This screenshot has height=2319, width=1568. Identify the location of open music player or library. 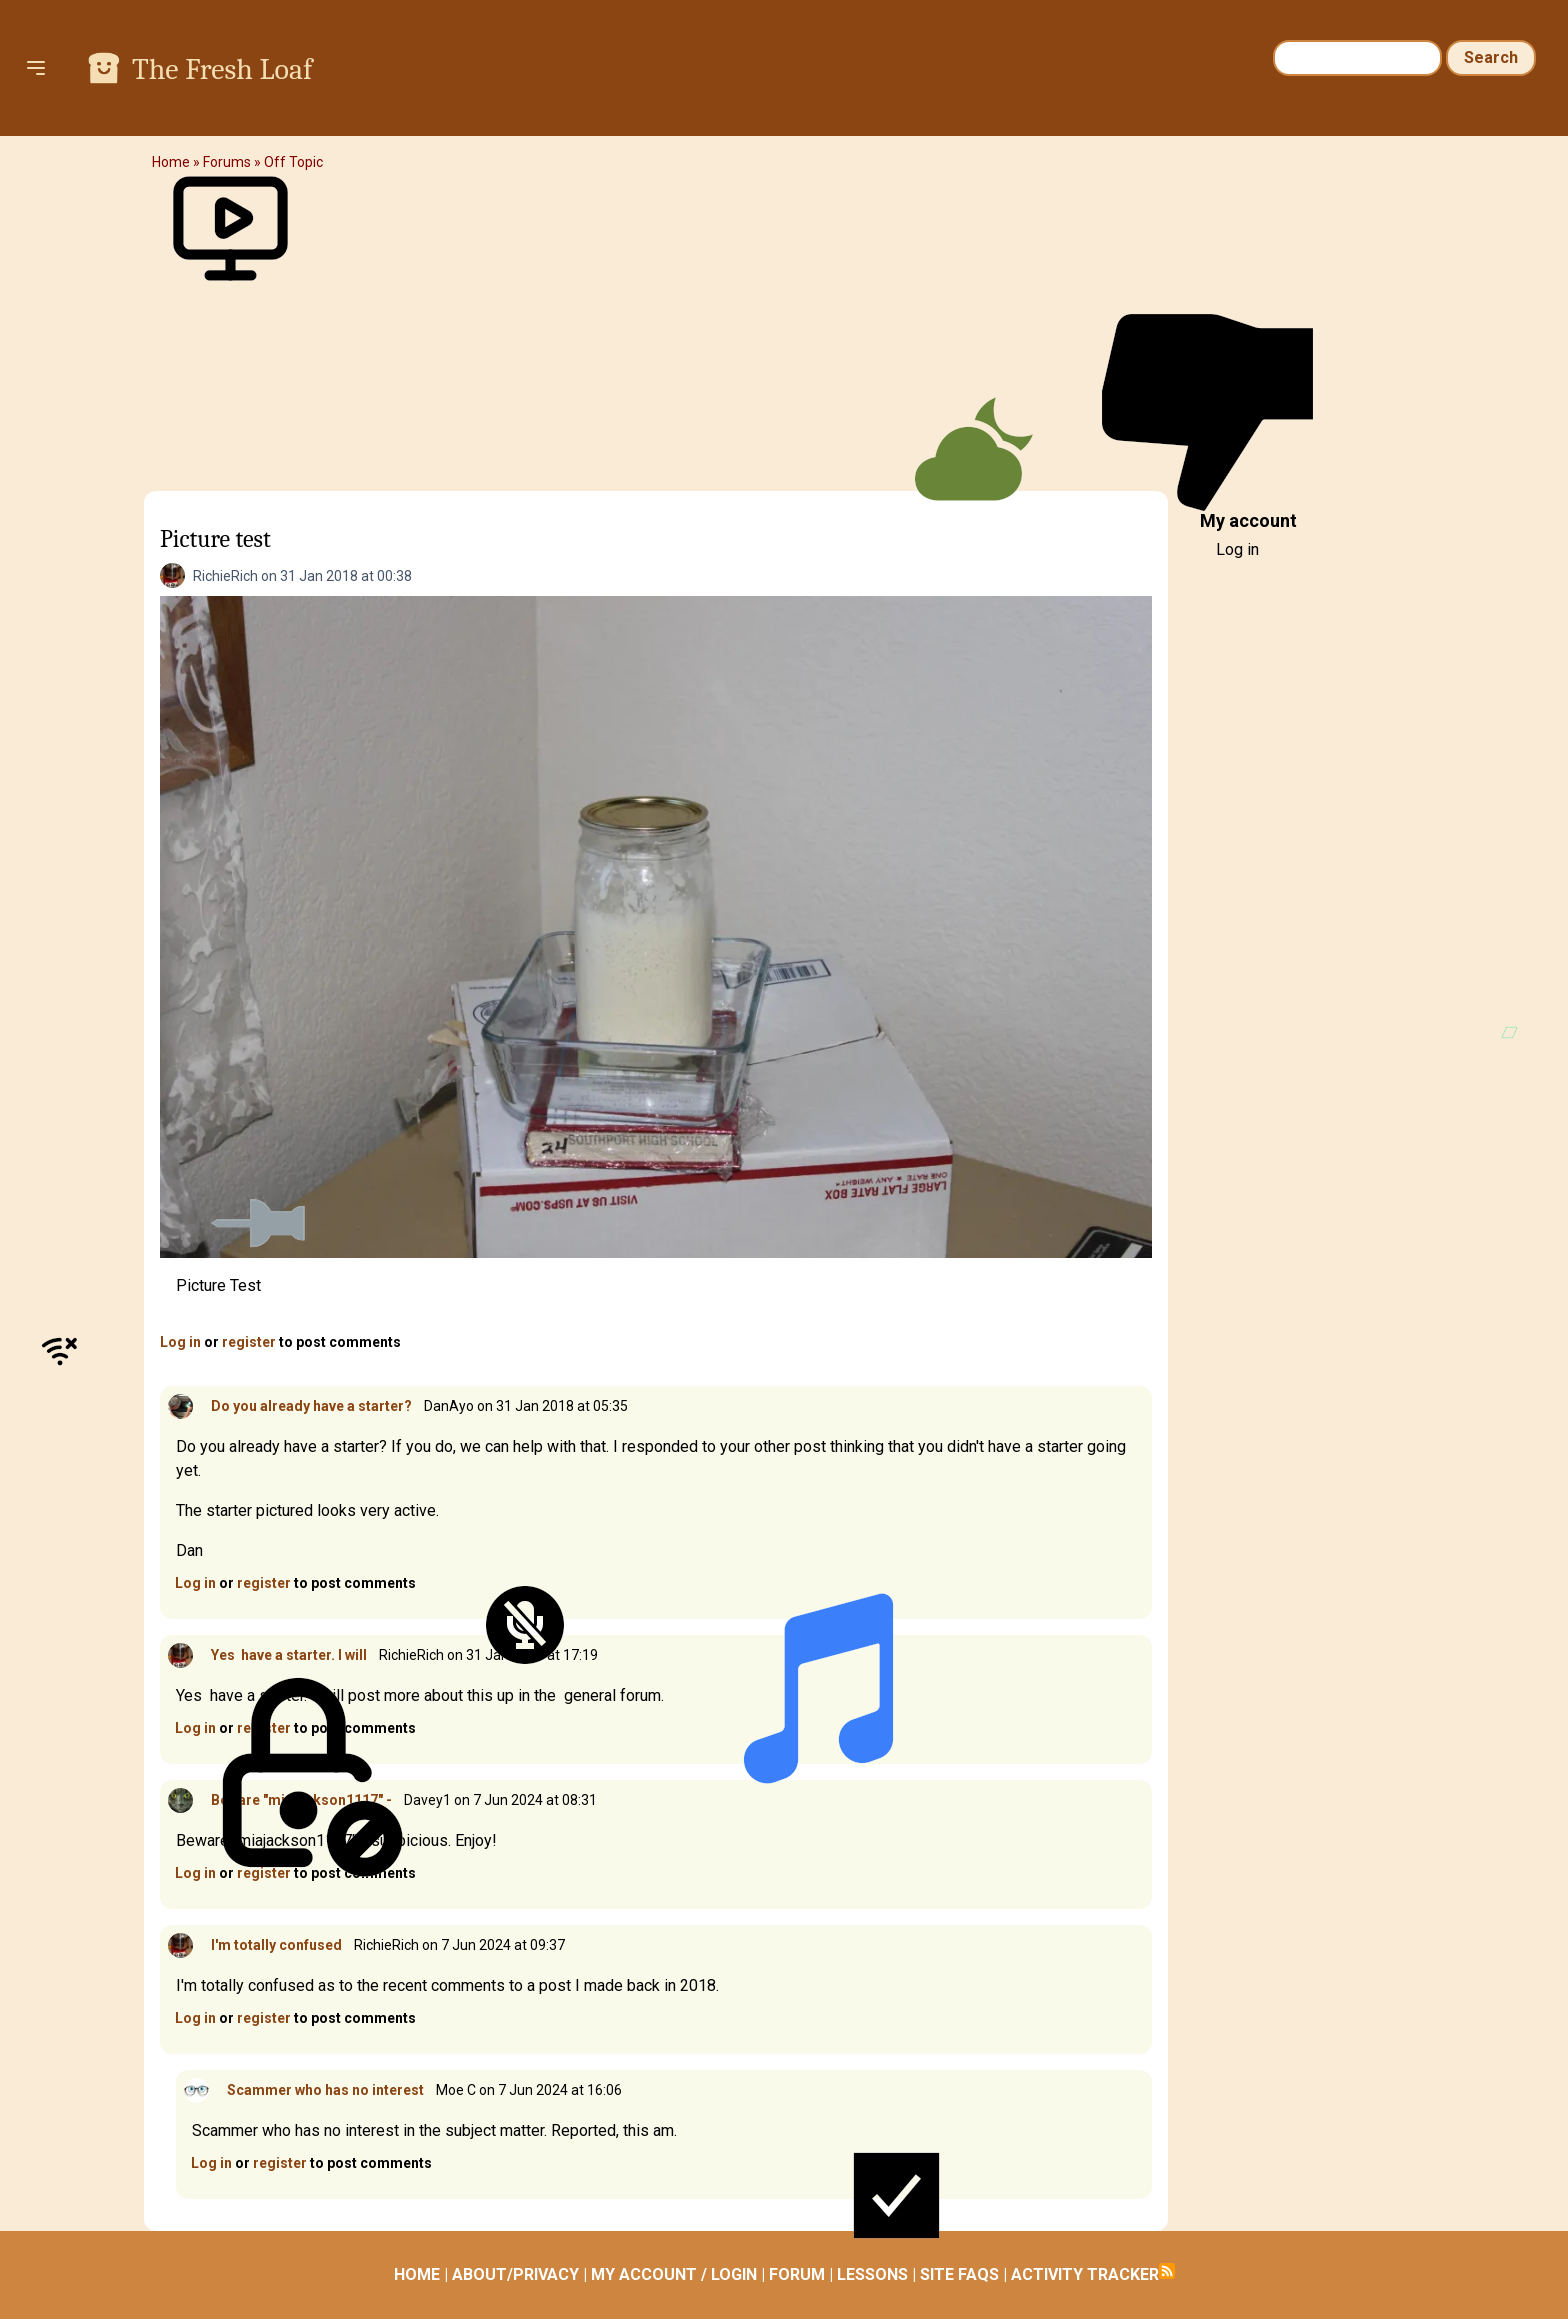
(818, 1688).